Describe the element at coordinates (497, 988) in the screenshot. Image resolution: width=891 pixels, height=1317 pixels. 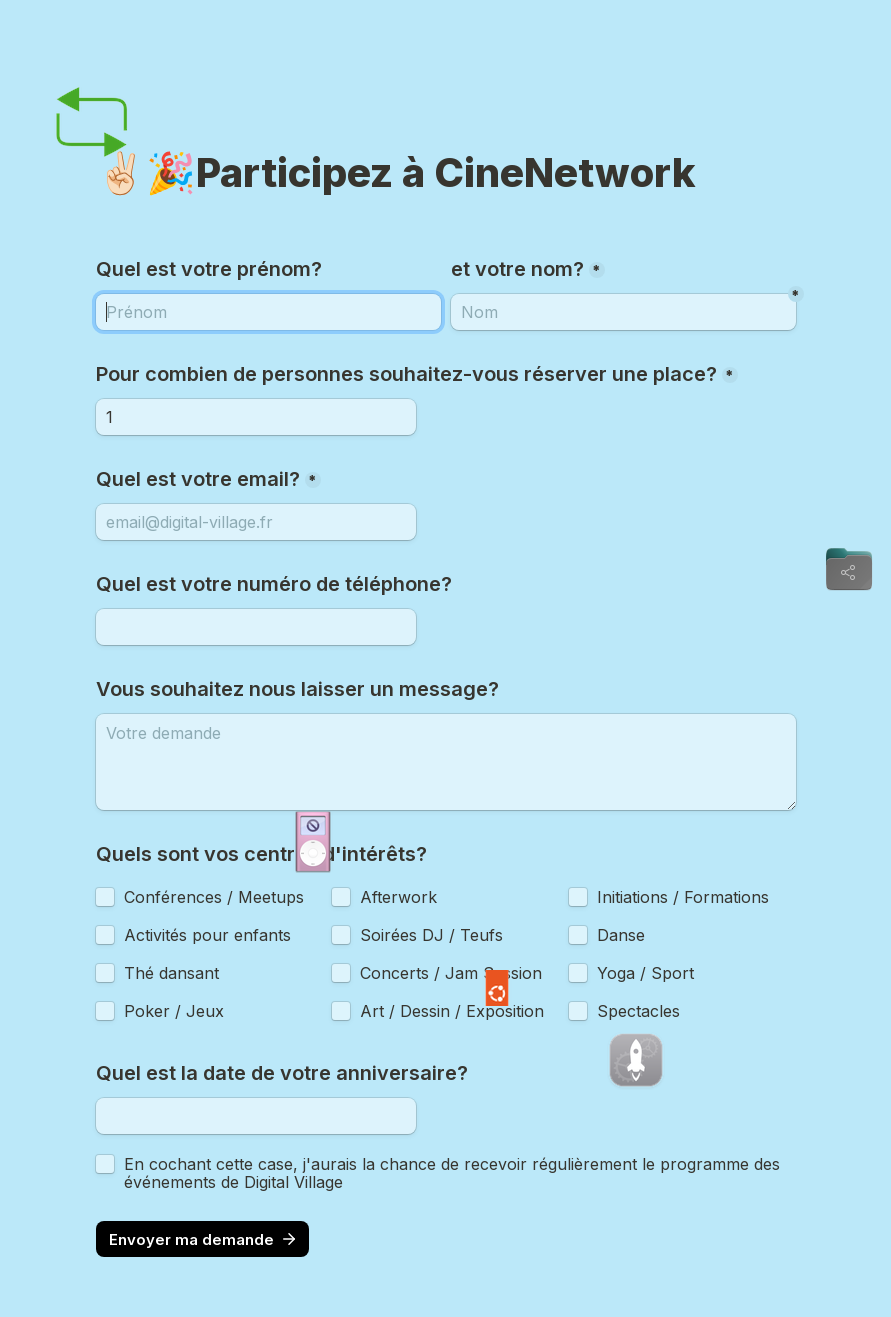
I see `open the ubuntu system menu` at that location.